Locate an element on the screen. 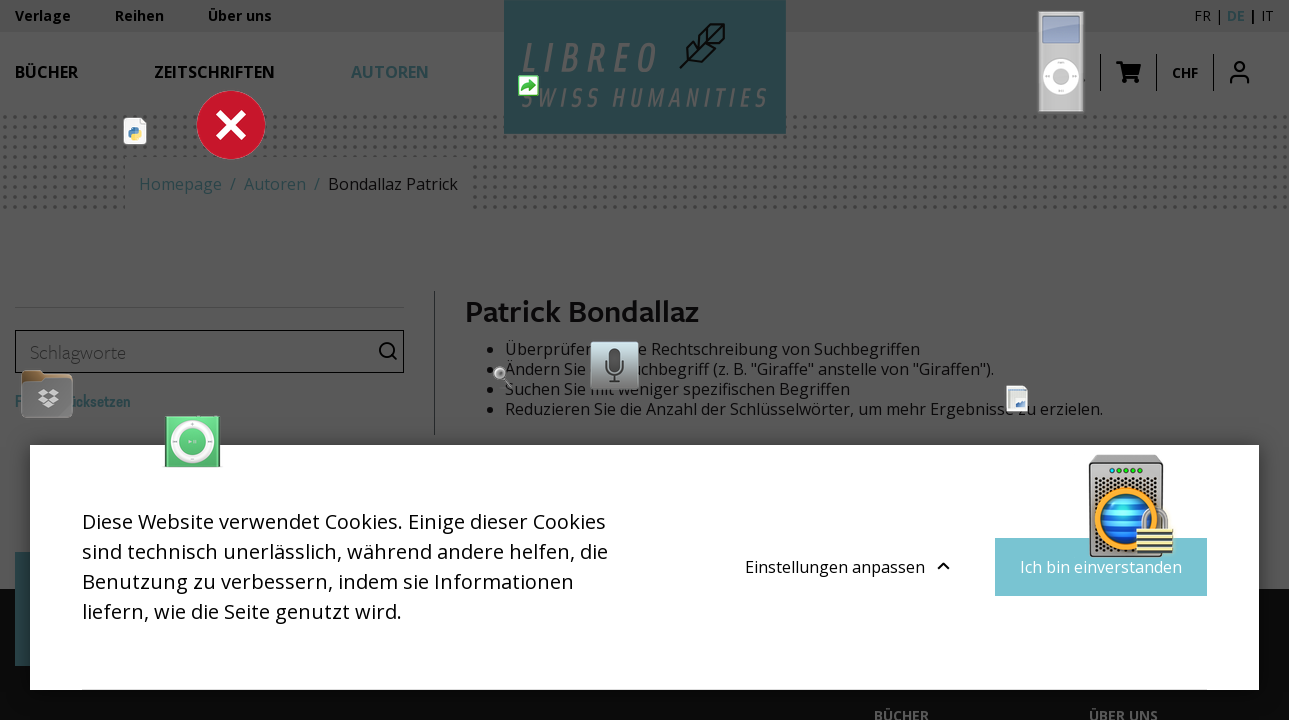 The image size is (1289, 720). open your dropbox synced folder is located at coordinates (47, 394).